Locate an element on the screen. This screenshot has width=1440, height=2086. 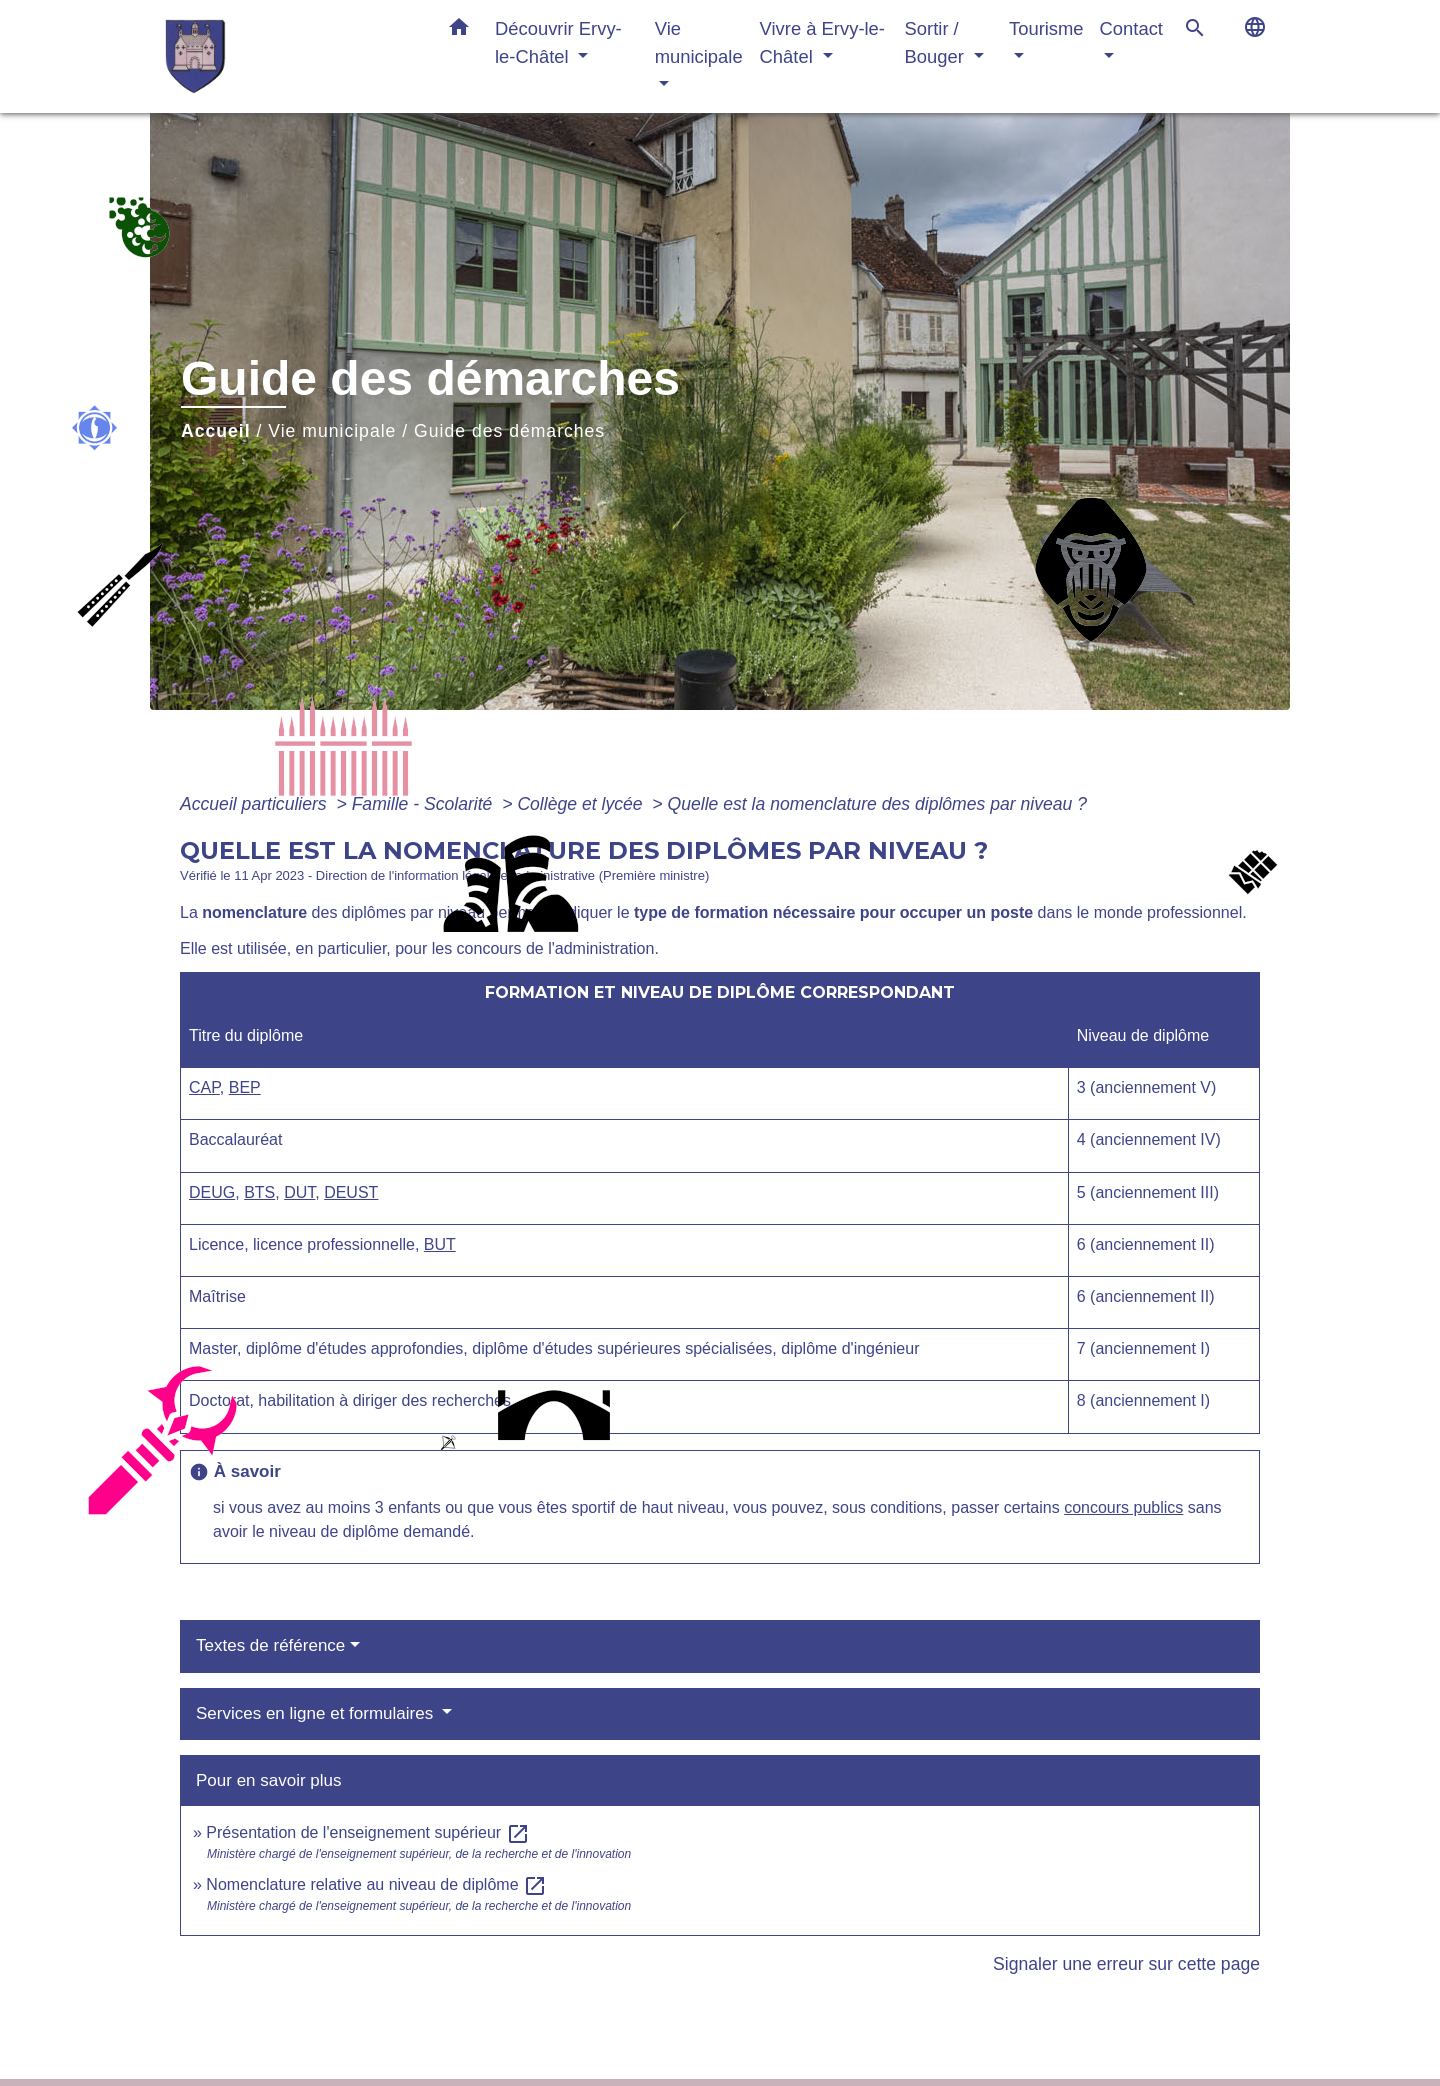
defensive wall or barrier structure in a strategy game is located at coordinates (343, 729).